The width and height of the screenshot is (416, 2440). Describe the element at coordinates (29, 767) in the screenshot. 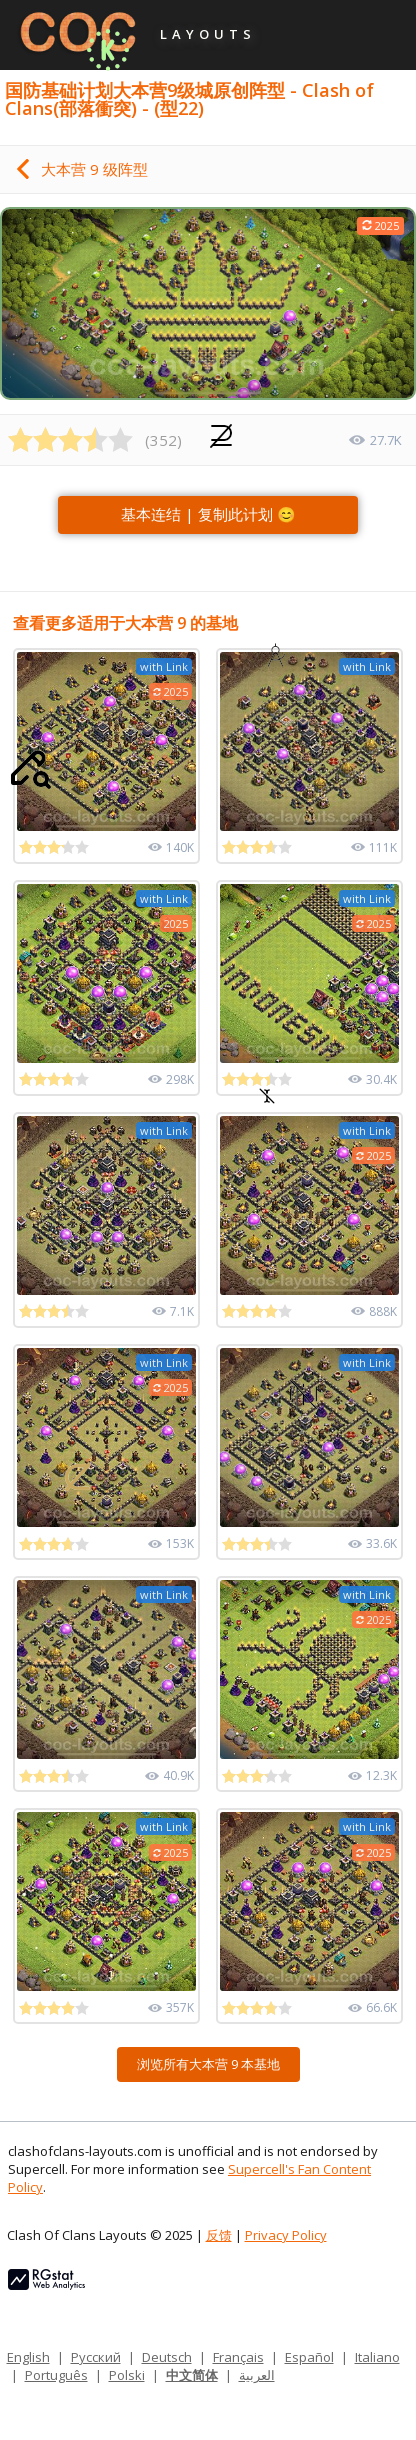

I see `search through edits or revisions` at that location.